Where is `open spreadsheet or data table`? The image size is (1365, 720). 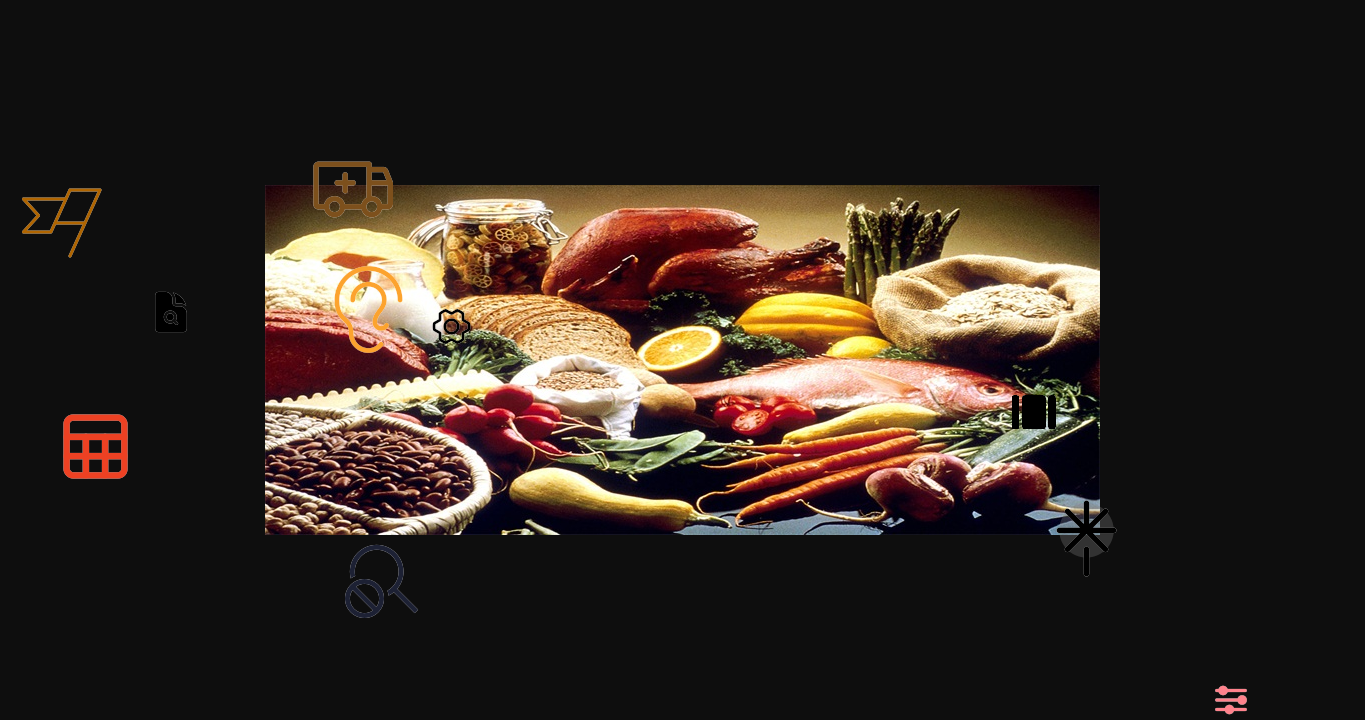 open spreadsheet or data table is located at coordinates (95, 446).